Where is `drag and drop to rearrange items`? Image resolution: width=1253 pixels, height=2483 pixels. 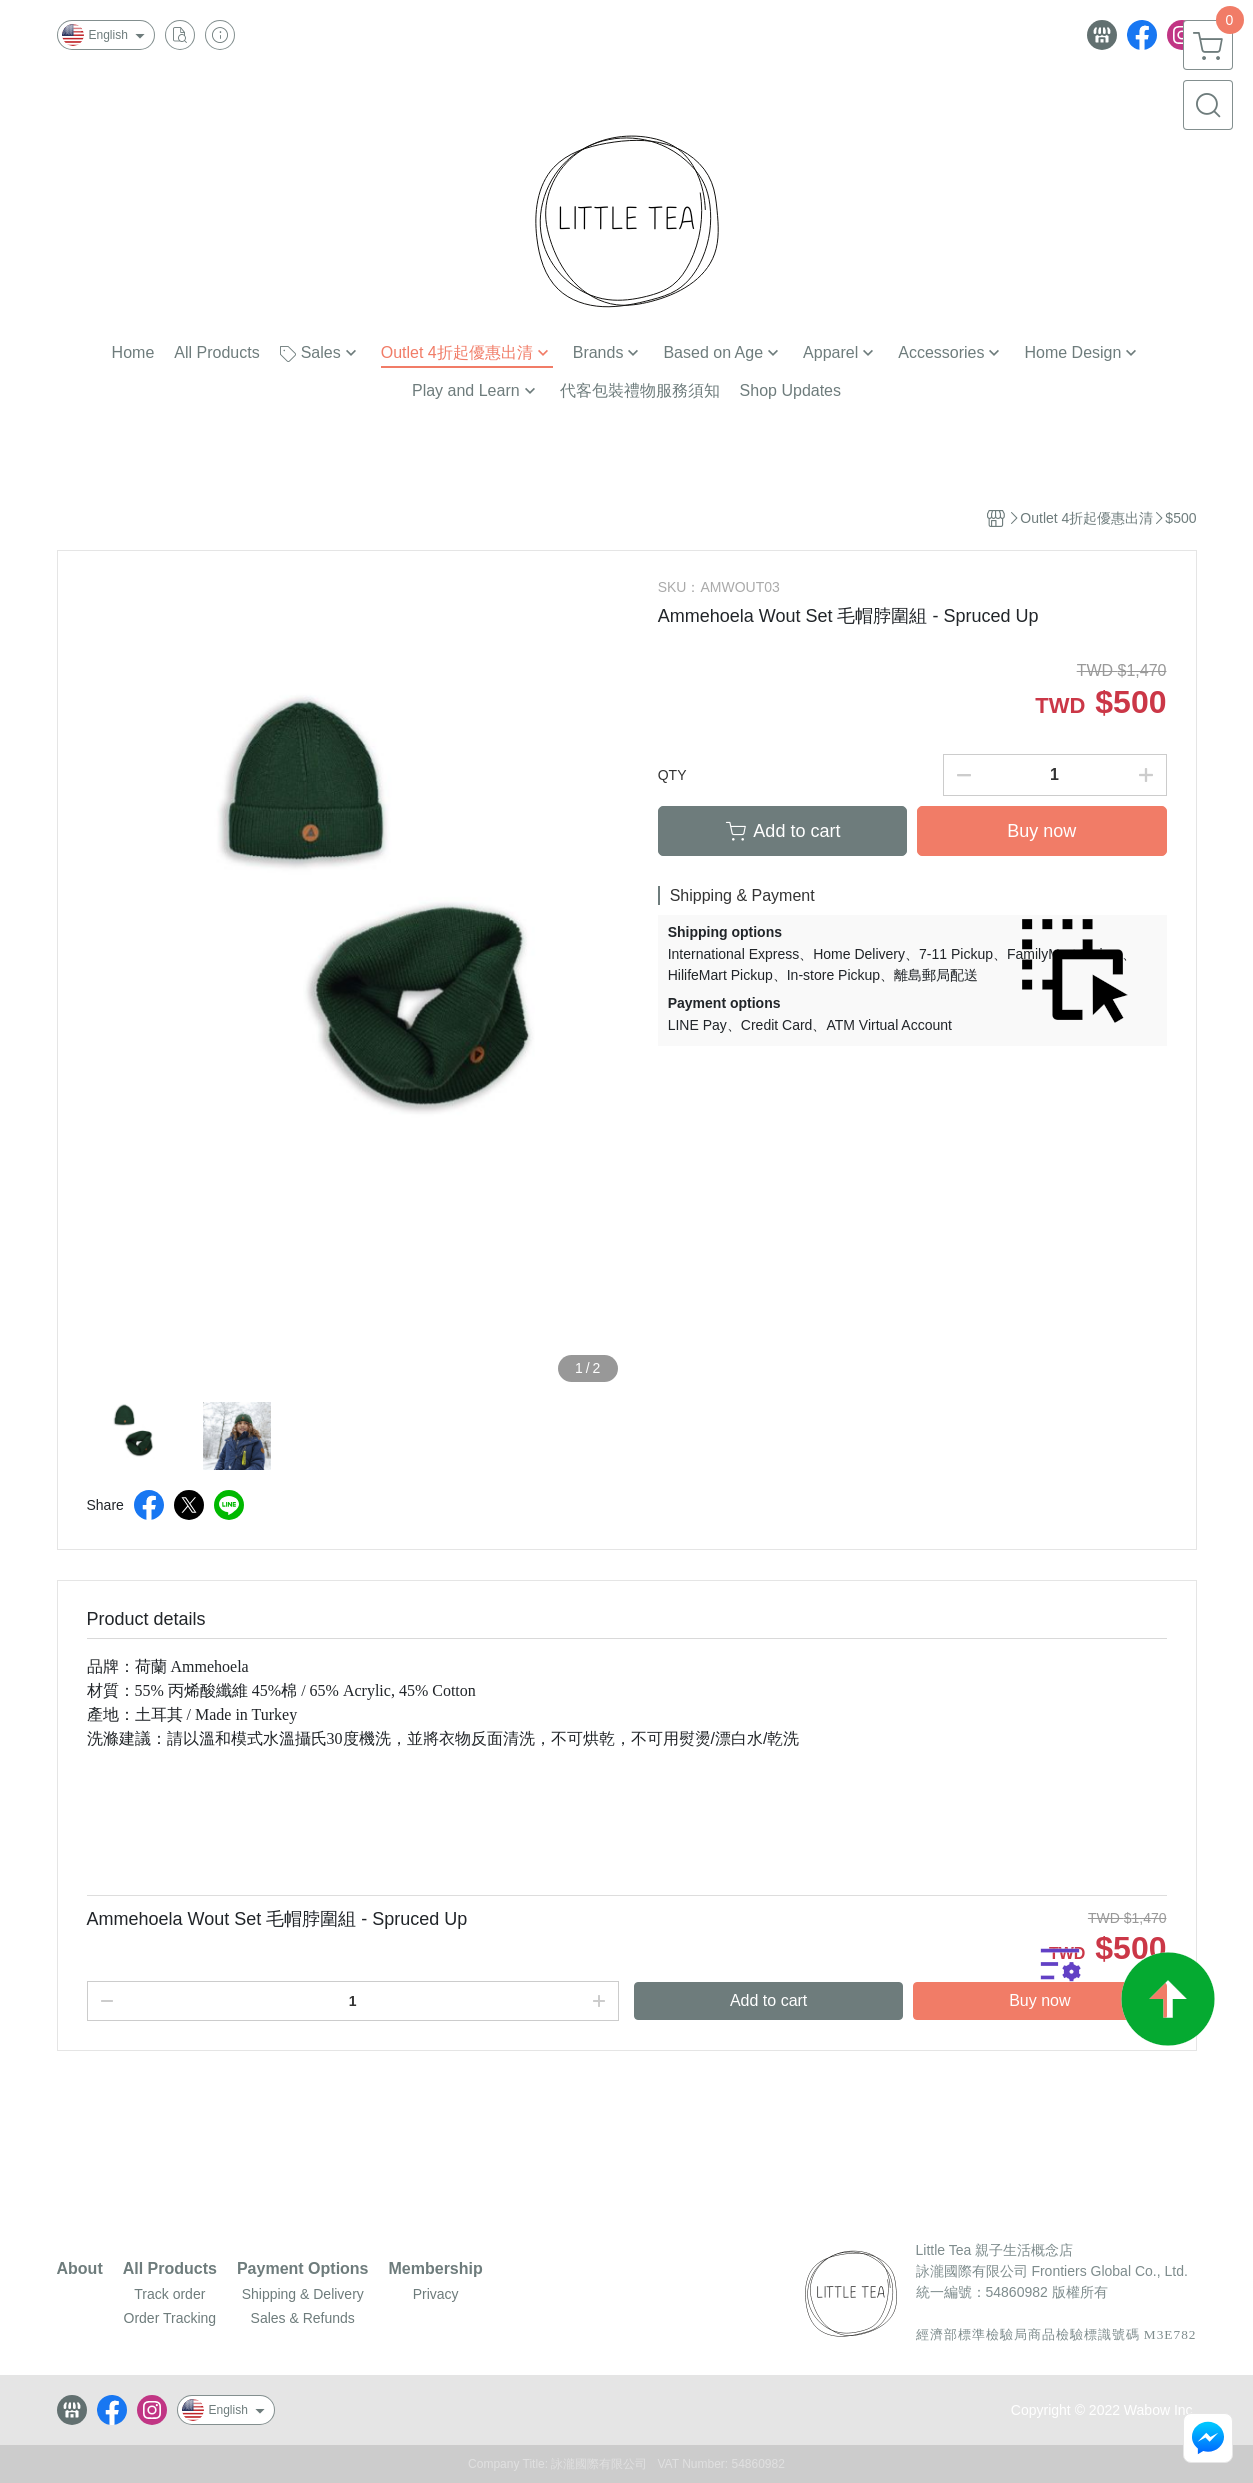 drag and drop to rearrange items is located at coordinates (1072, 969).